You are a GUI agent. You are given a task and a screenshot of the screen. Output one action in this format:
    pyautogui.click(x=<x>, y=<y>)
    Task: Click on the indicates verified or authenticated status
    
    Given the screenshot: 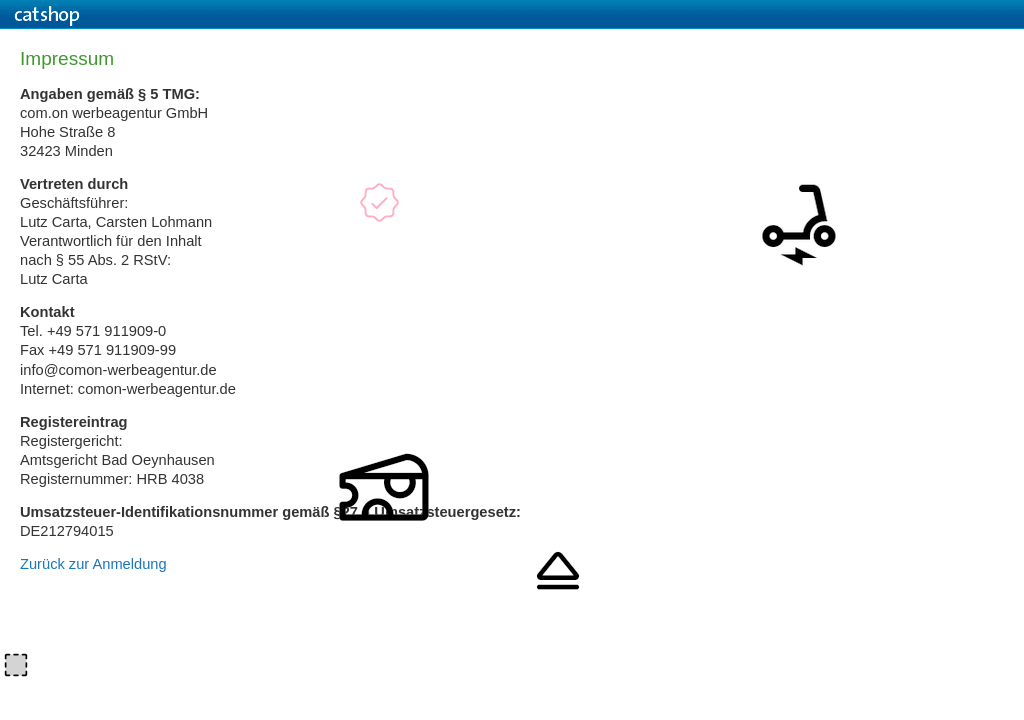 What is the action you would take?
    pyautogui.click(x=379, y=202)
    